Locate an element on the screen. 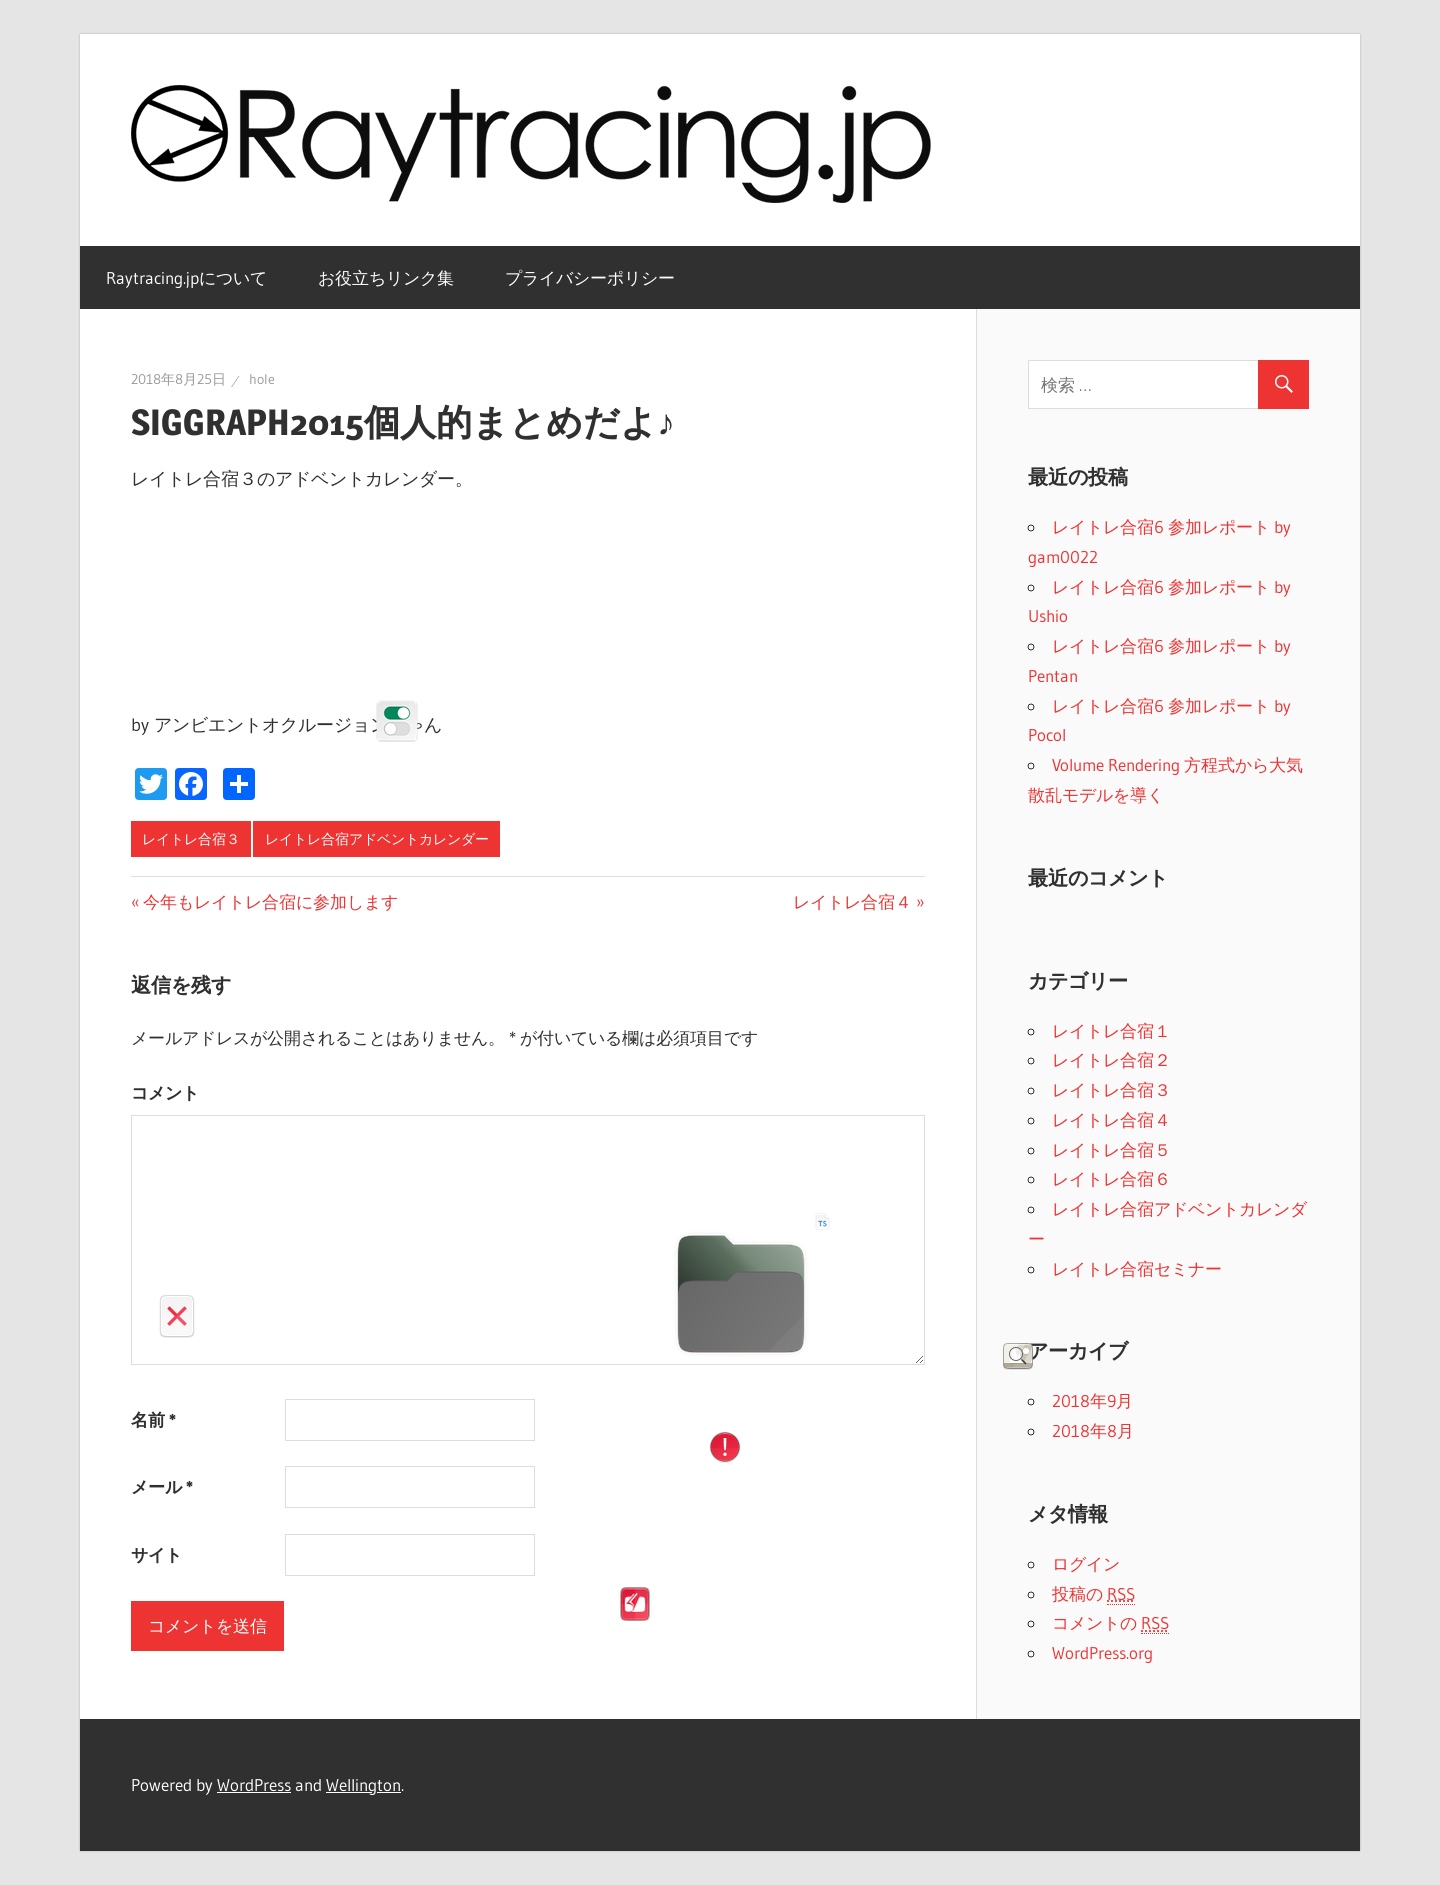  open desktop preferences or settings is located at coordinates (397, 721).